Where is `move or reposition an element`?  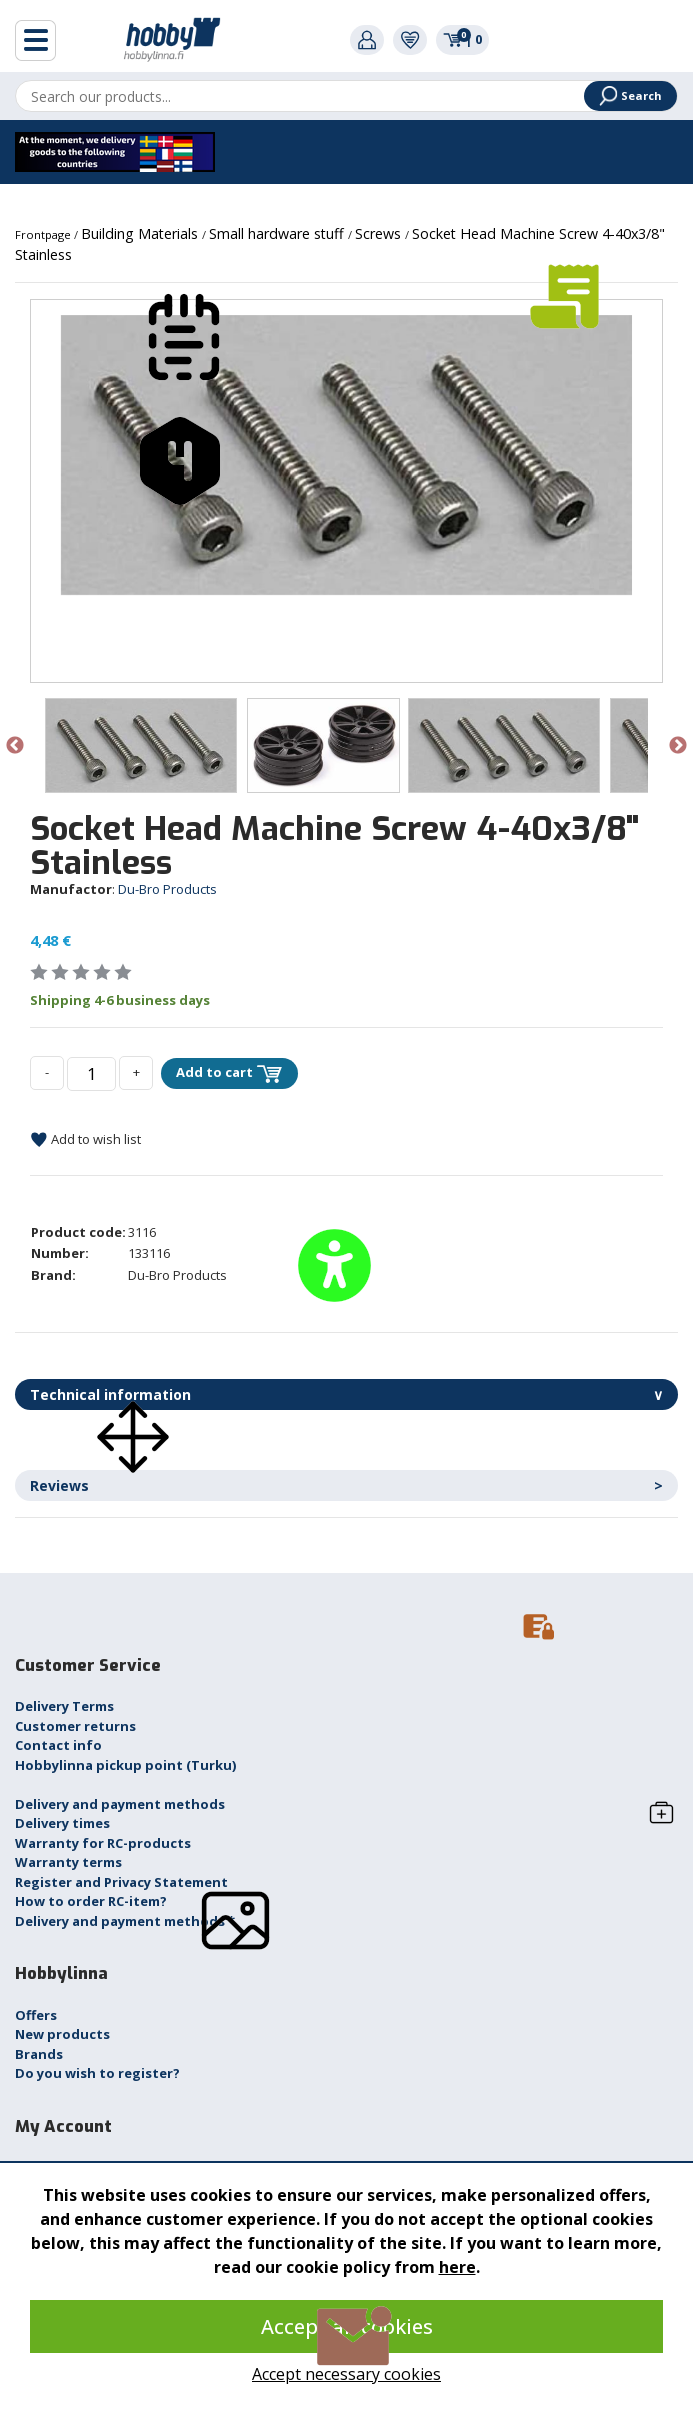 move or reposition an element is located at coordinates (133, 1437).